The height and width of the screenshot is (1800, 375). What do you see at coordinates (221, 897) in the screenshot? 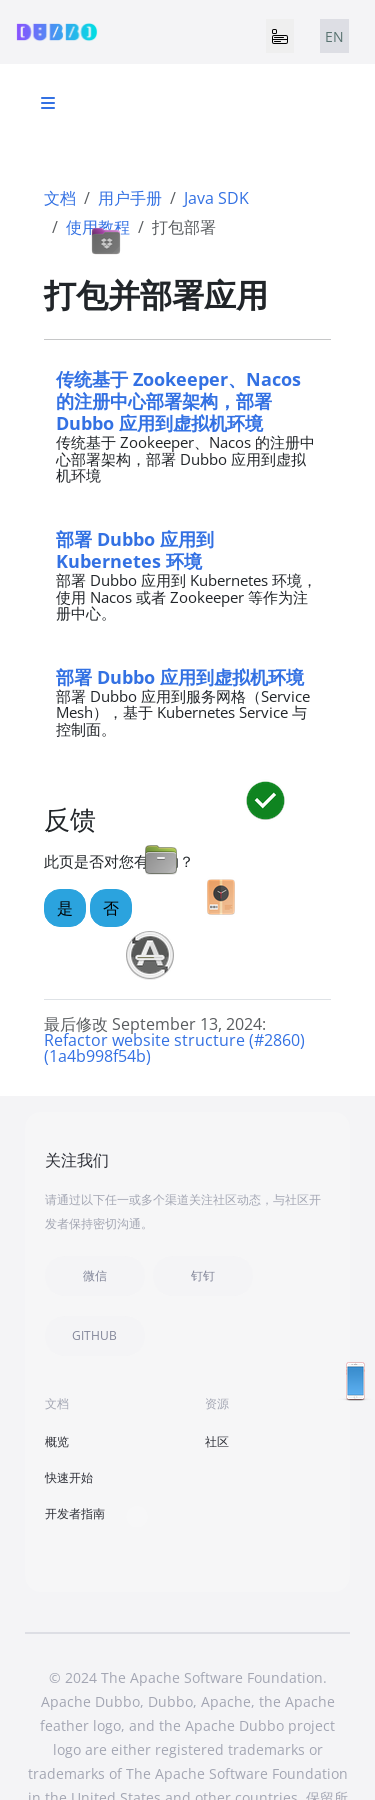
I see `package manager is processing or waiting` at bounding box center [221, 897].